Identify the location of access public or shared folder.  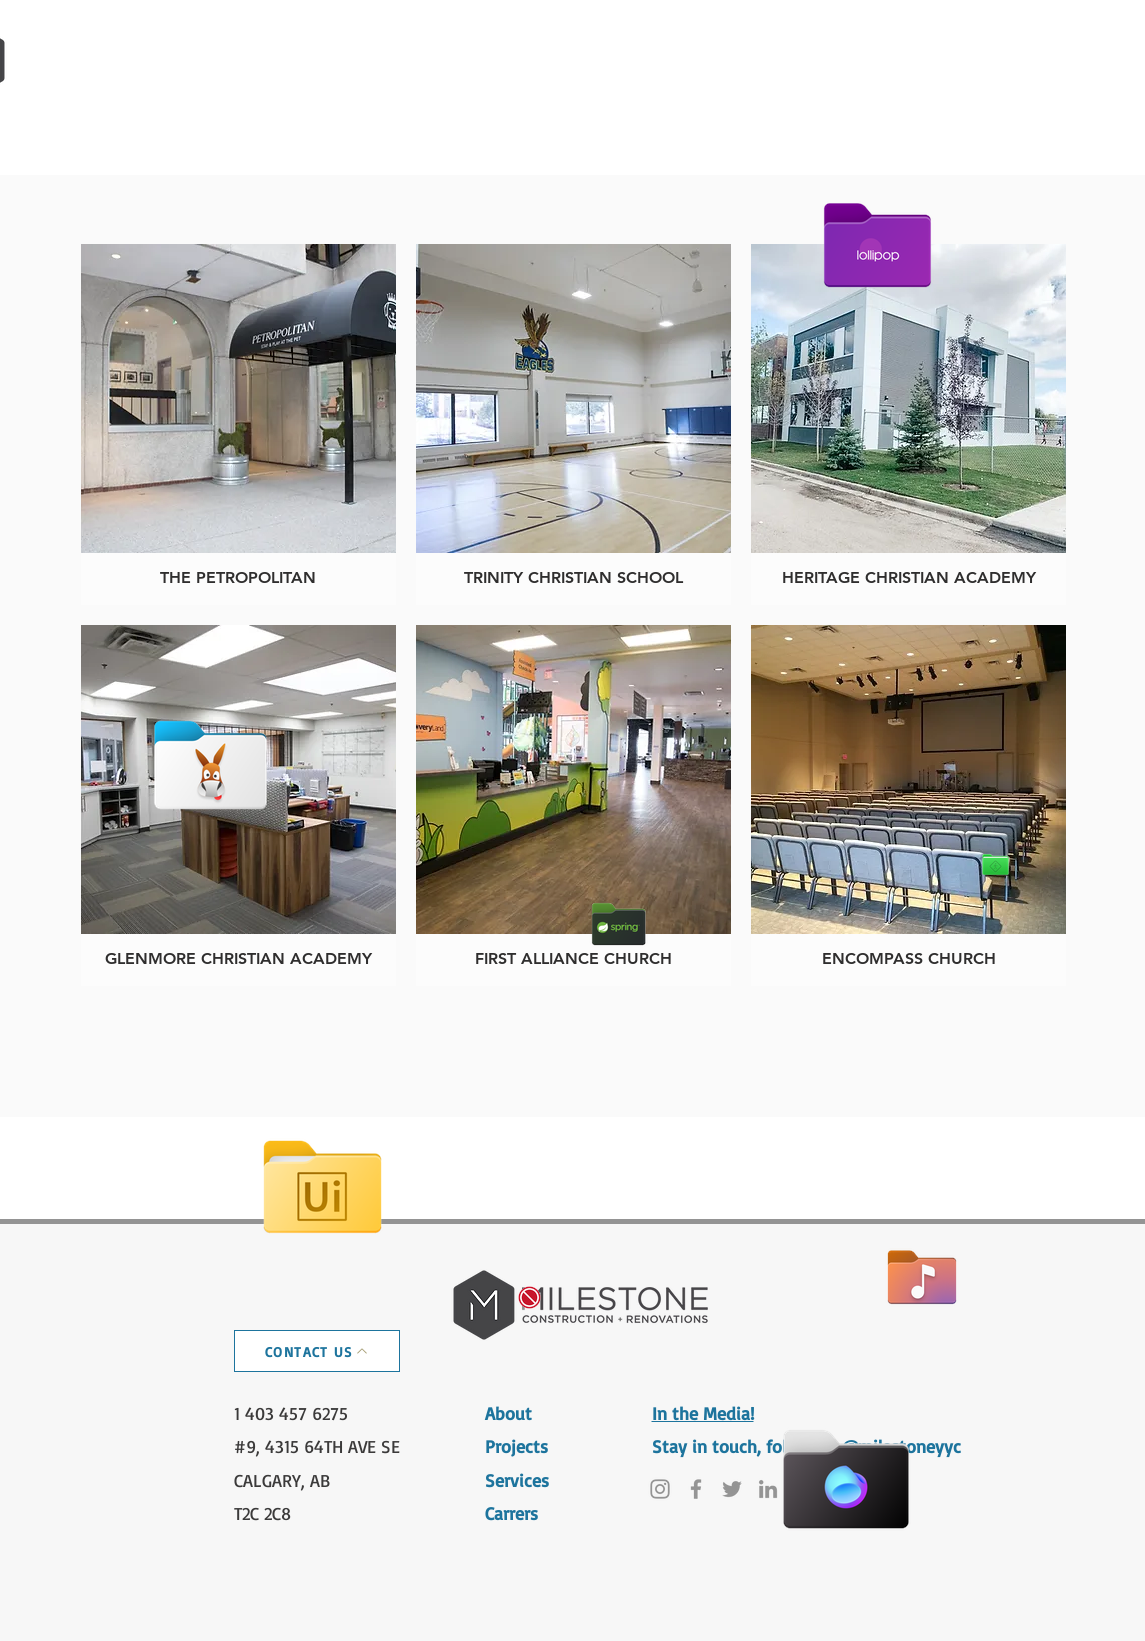
(995, 864).